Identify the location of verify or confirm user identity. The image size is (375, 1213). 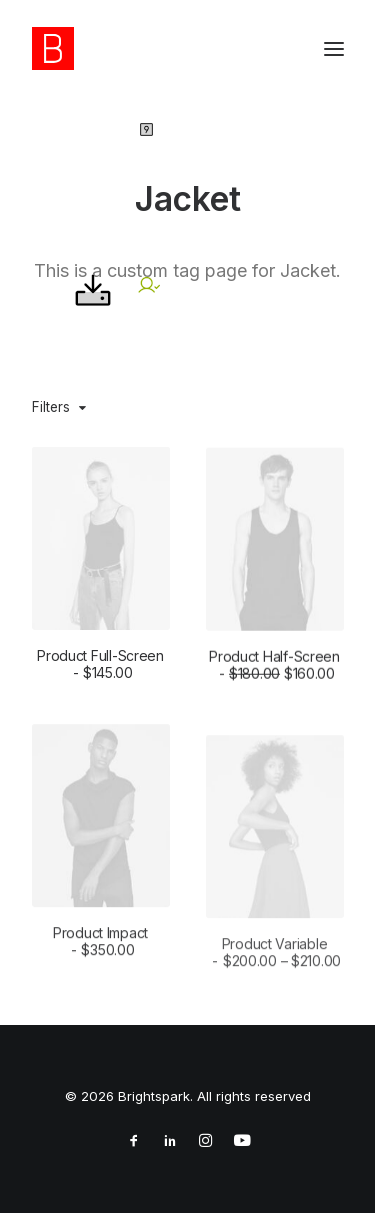
(148, 285).